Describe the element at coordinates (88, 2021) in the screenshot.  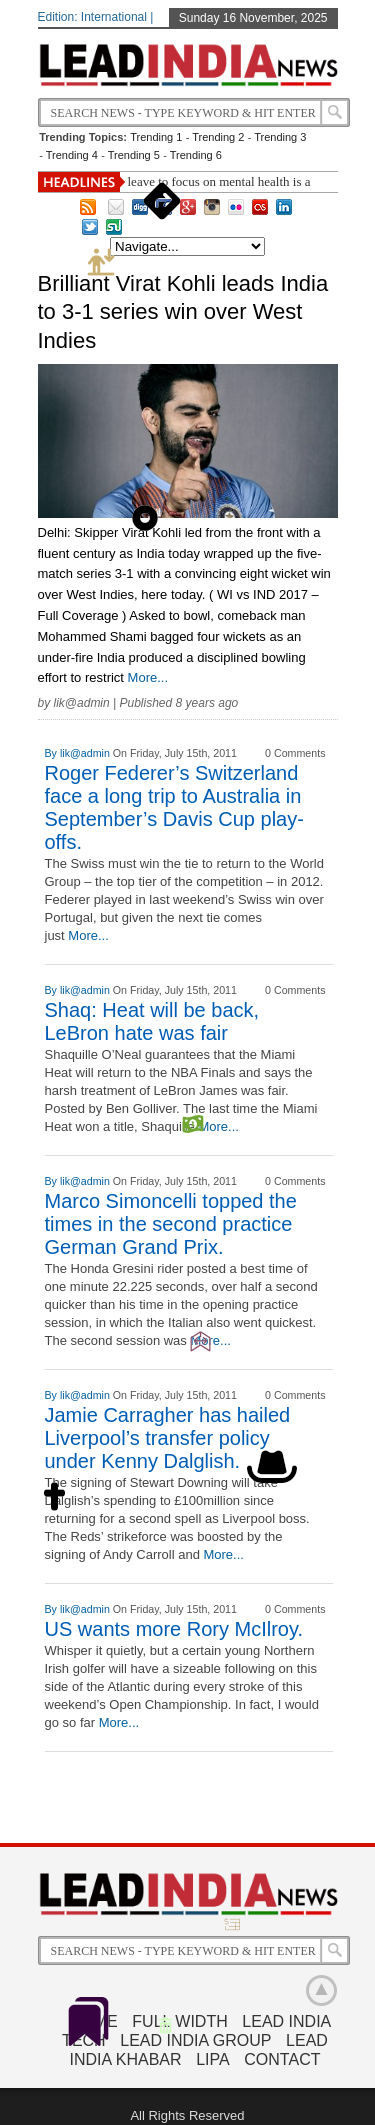
I see `view your saved bookmarks` at that location.